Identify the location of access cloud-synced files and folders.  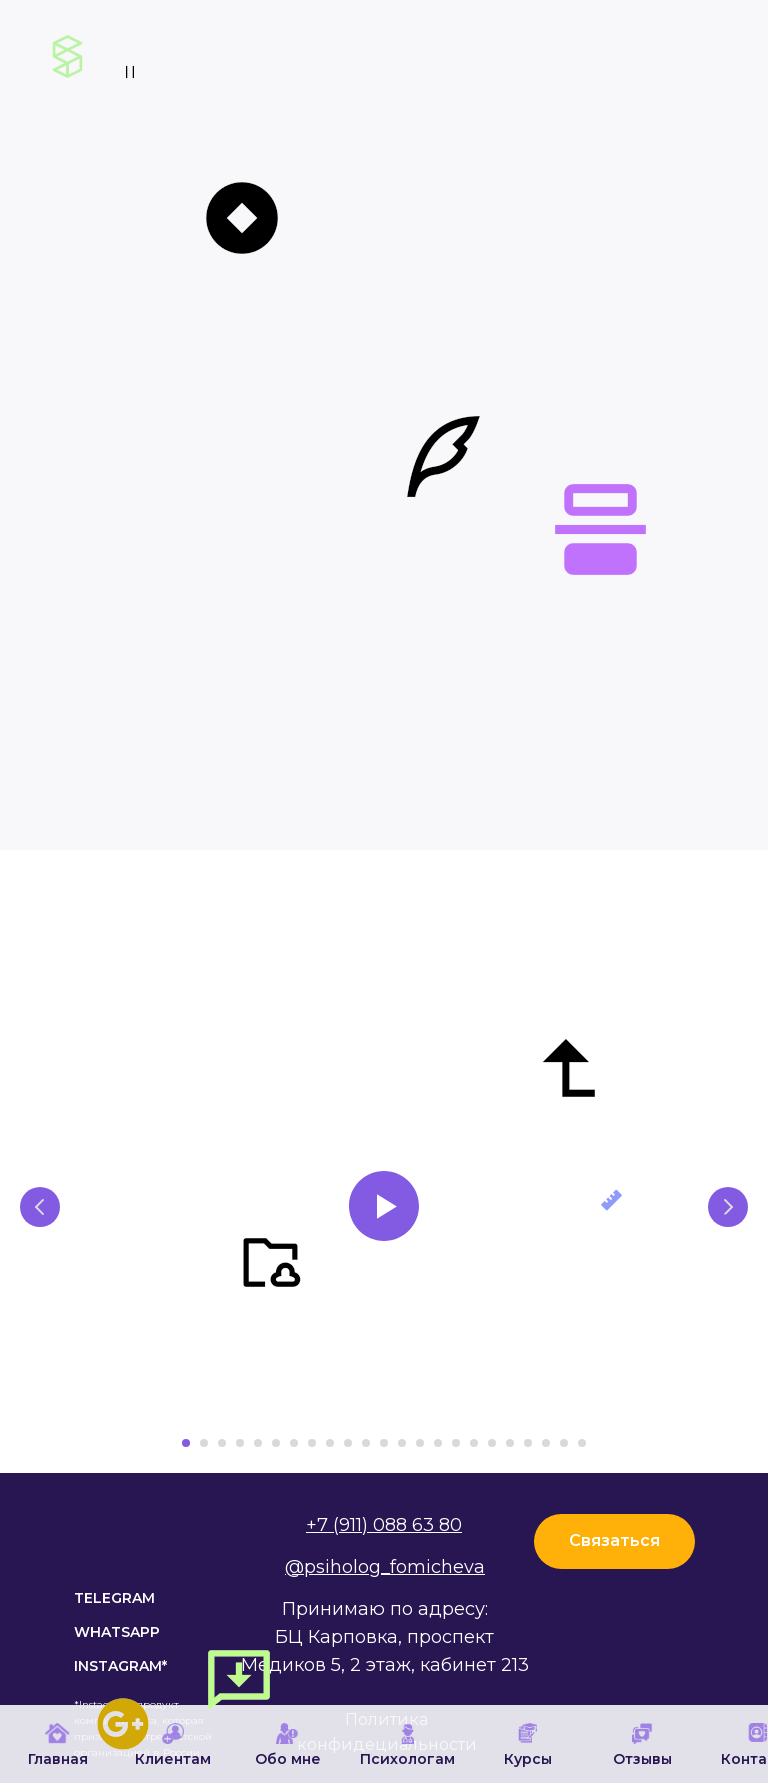
(270, 1262).